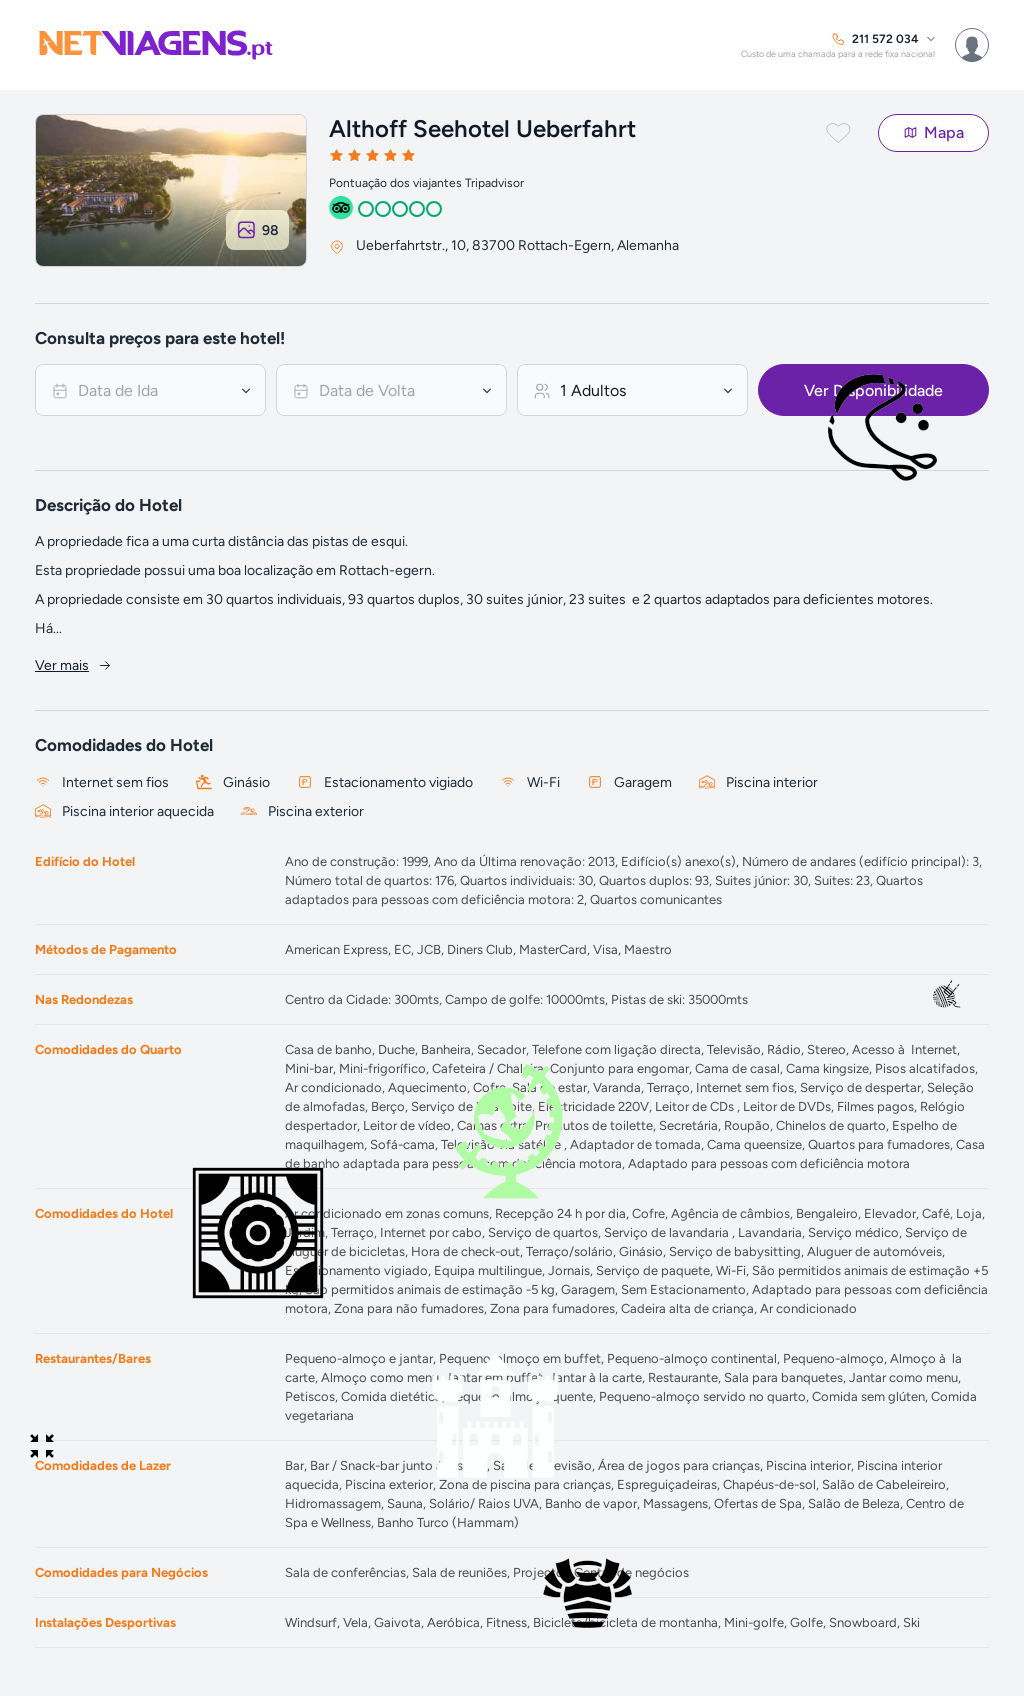  Describe the element at coordinates (495, 1415) in the screenshot. I see `access castle or fortress location in game` at that location.